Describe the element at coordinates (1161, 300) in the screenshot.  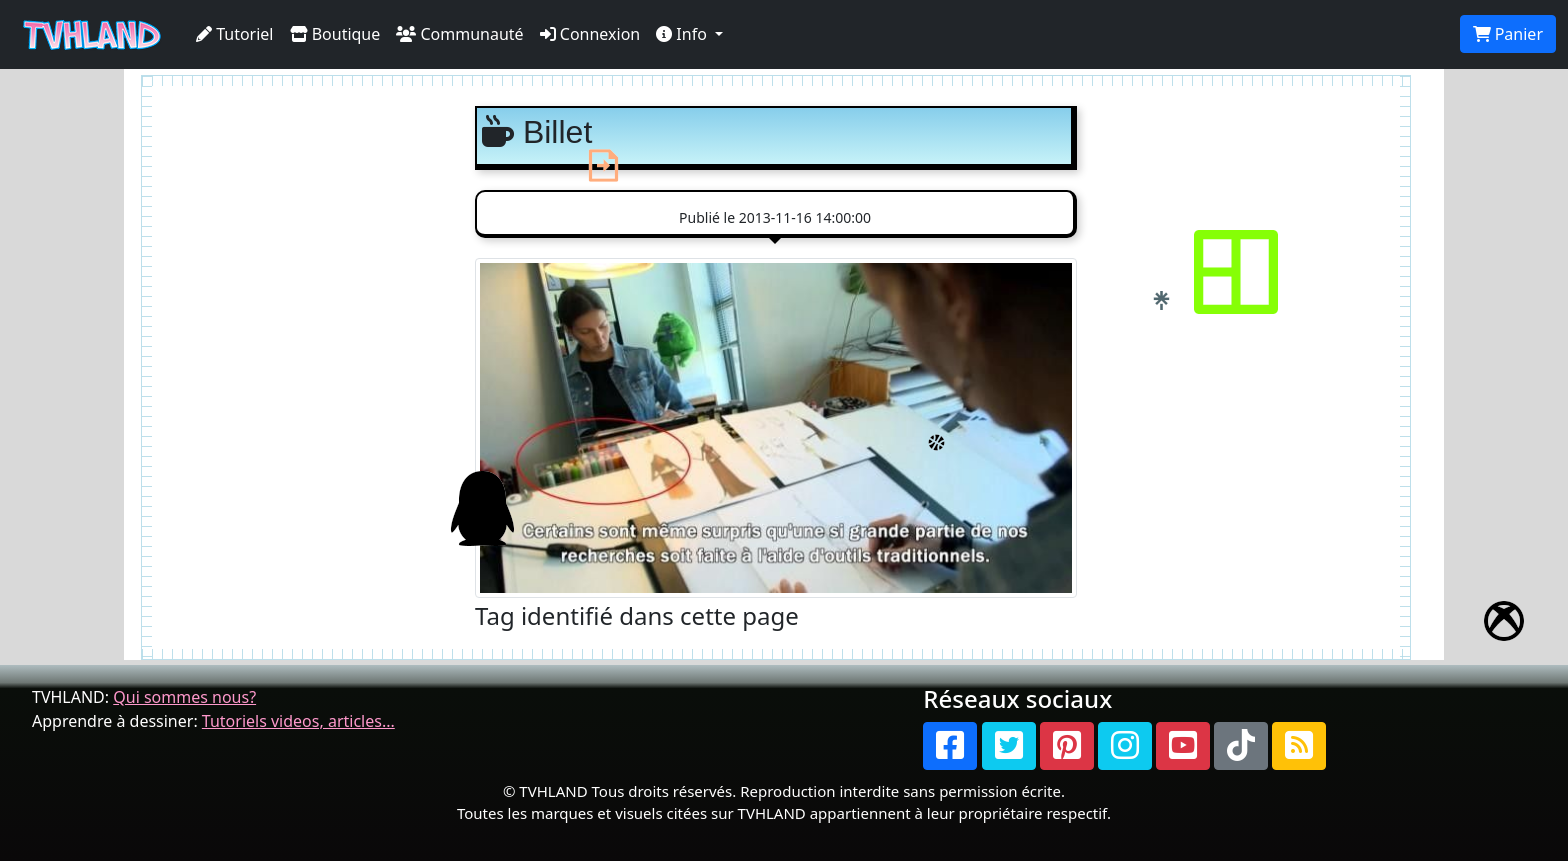
I see `visit linktree profile` at that location.